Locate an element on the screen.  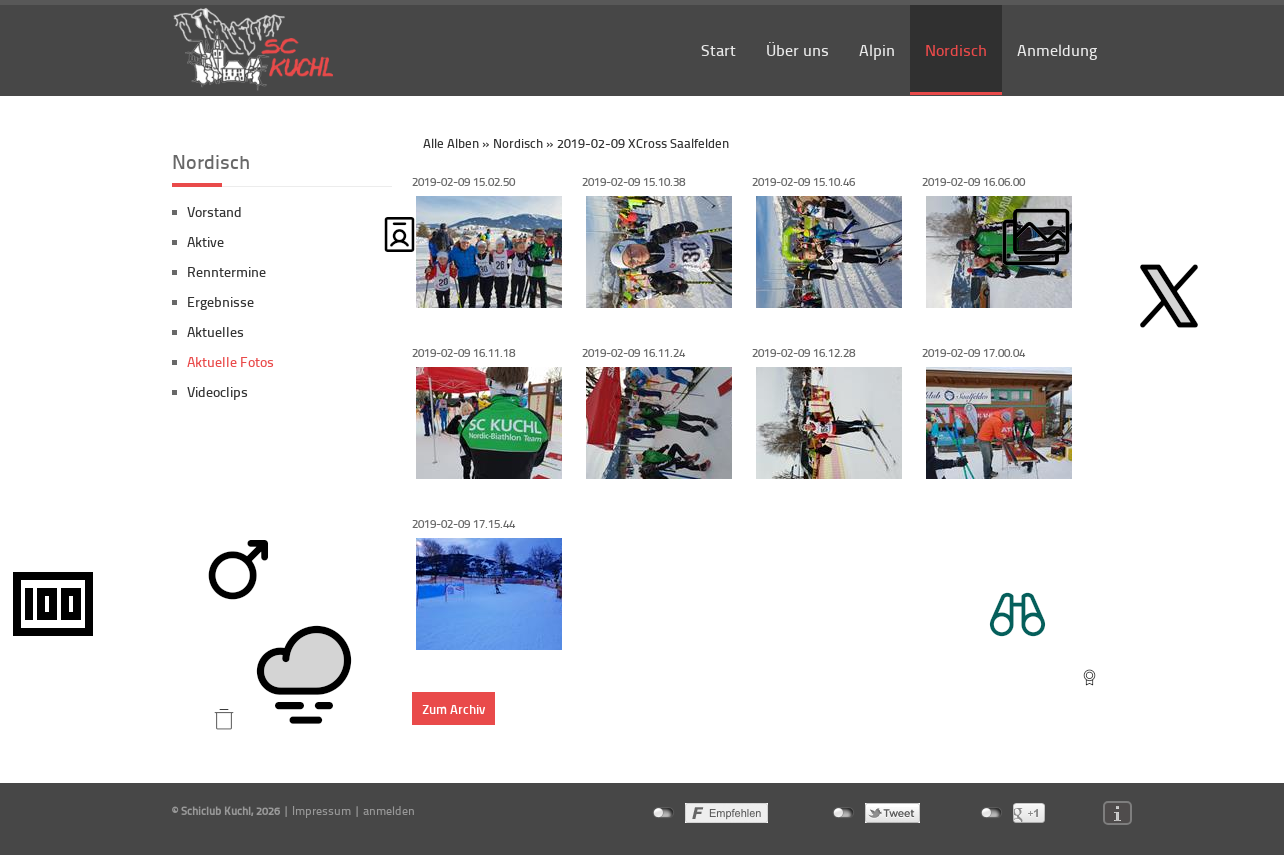
view currency or money-related information is located at coordinates (53, 604).